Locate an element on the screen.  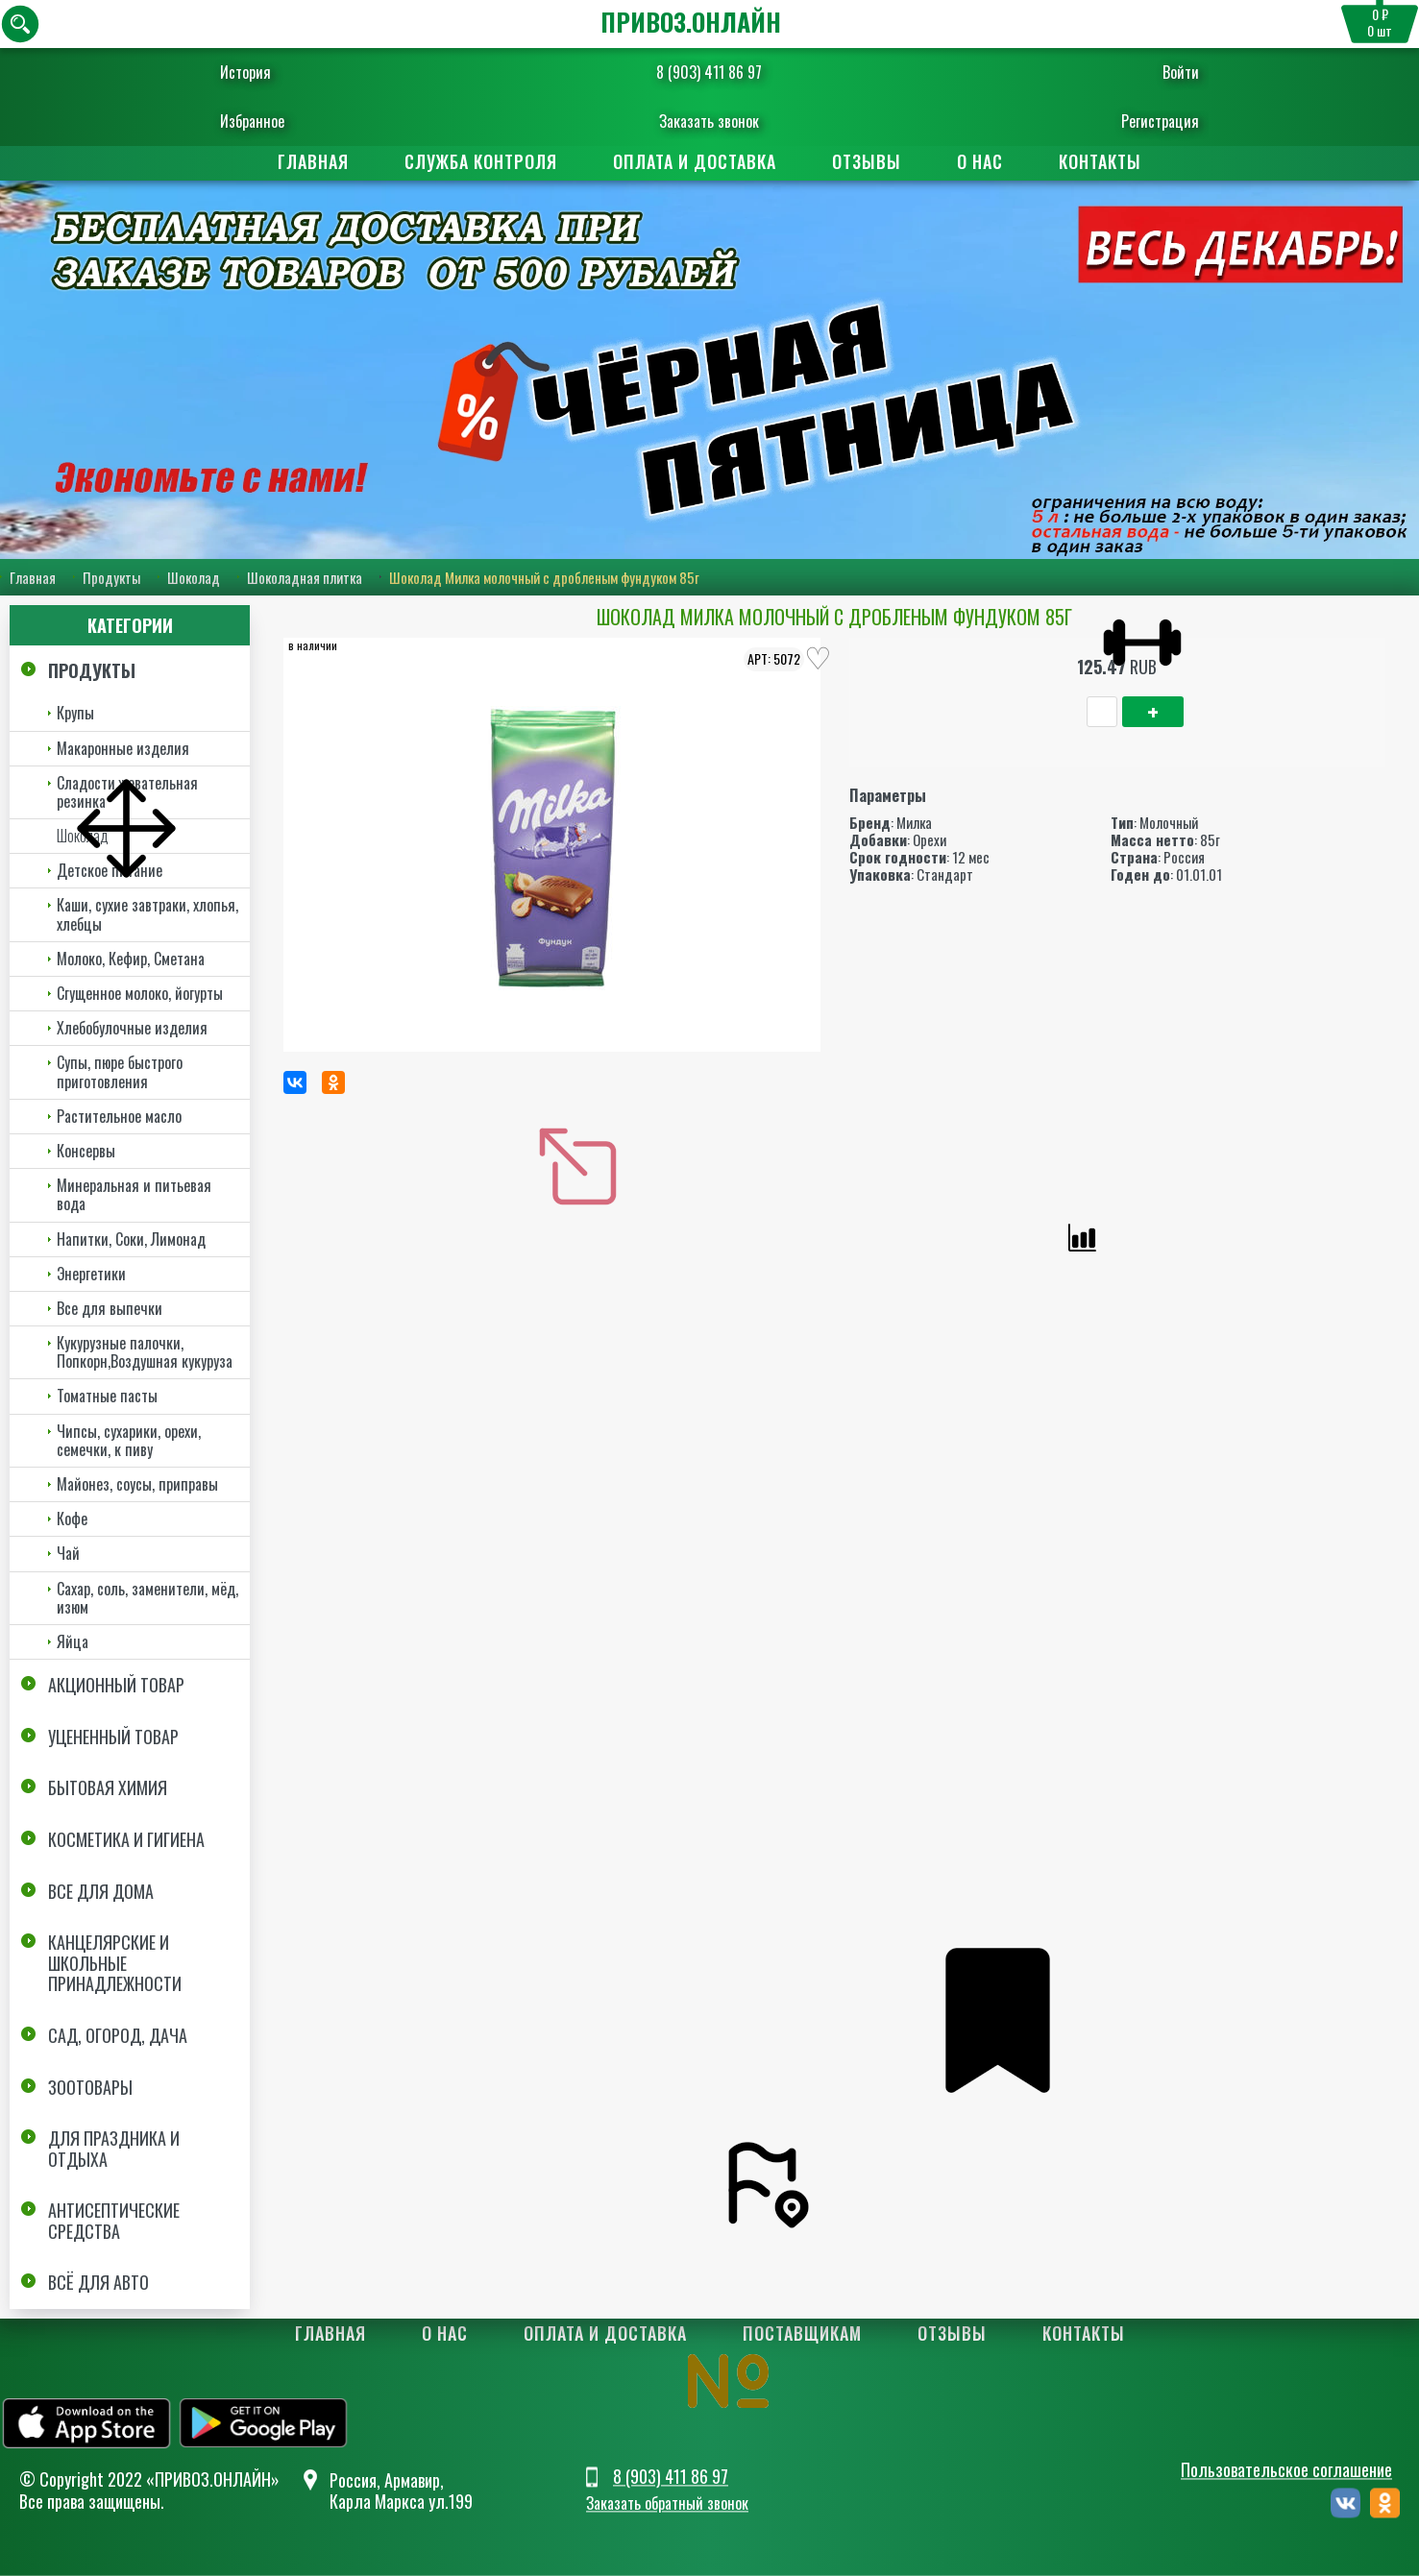
access workout or fitness features is located at coordinates (1142, 643).